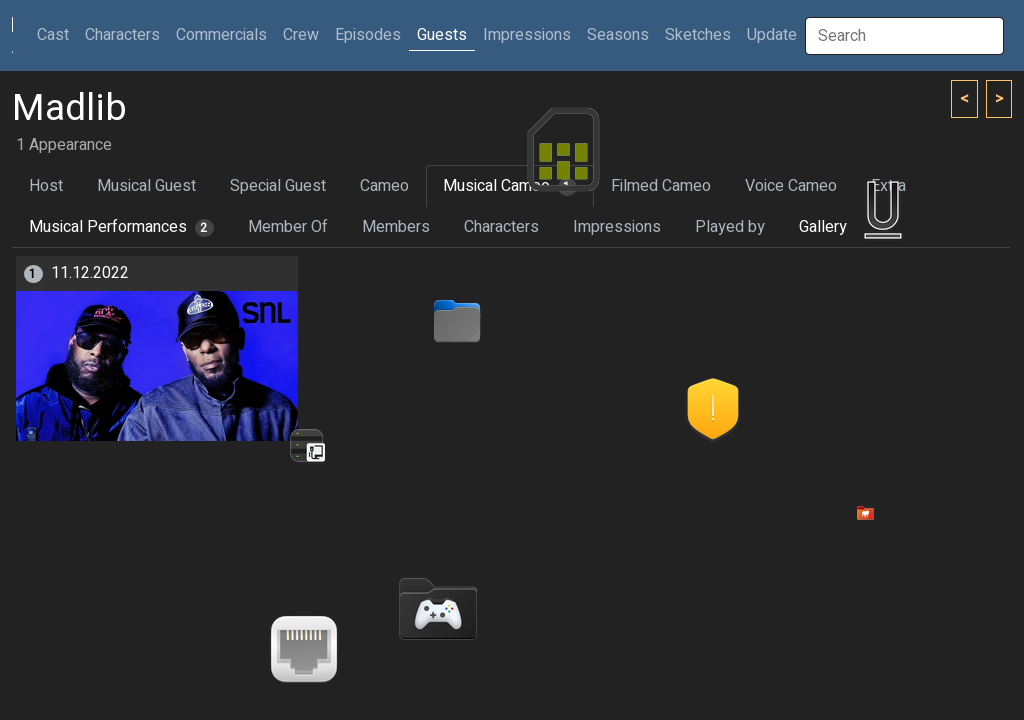 The image size is (1024, 720). Describe the element at coordinates (304, 649) in the screenshot. I see `configure audio video bridging network settings` at that location.